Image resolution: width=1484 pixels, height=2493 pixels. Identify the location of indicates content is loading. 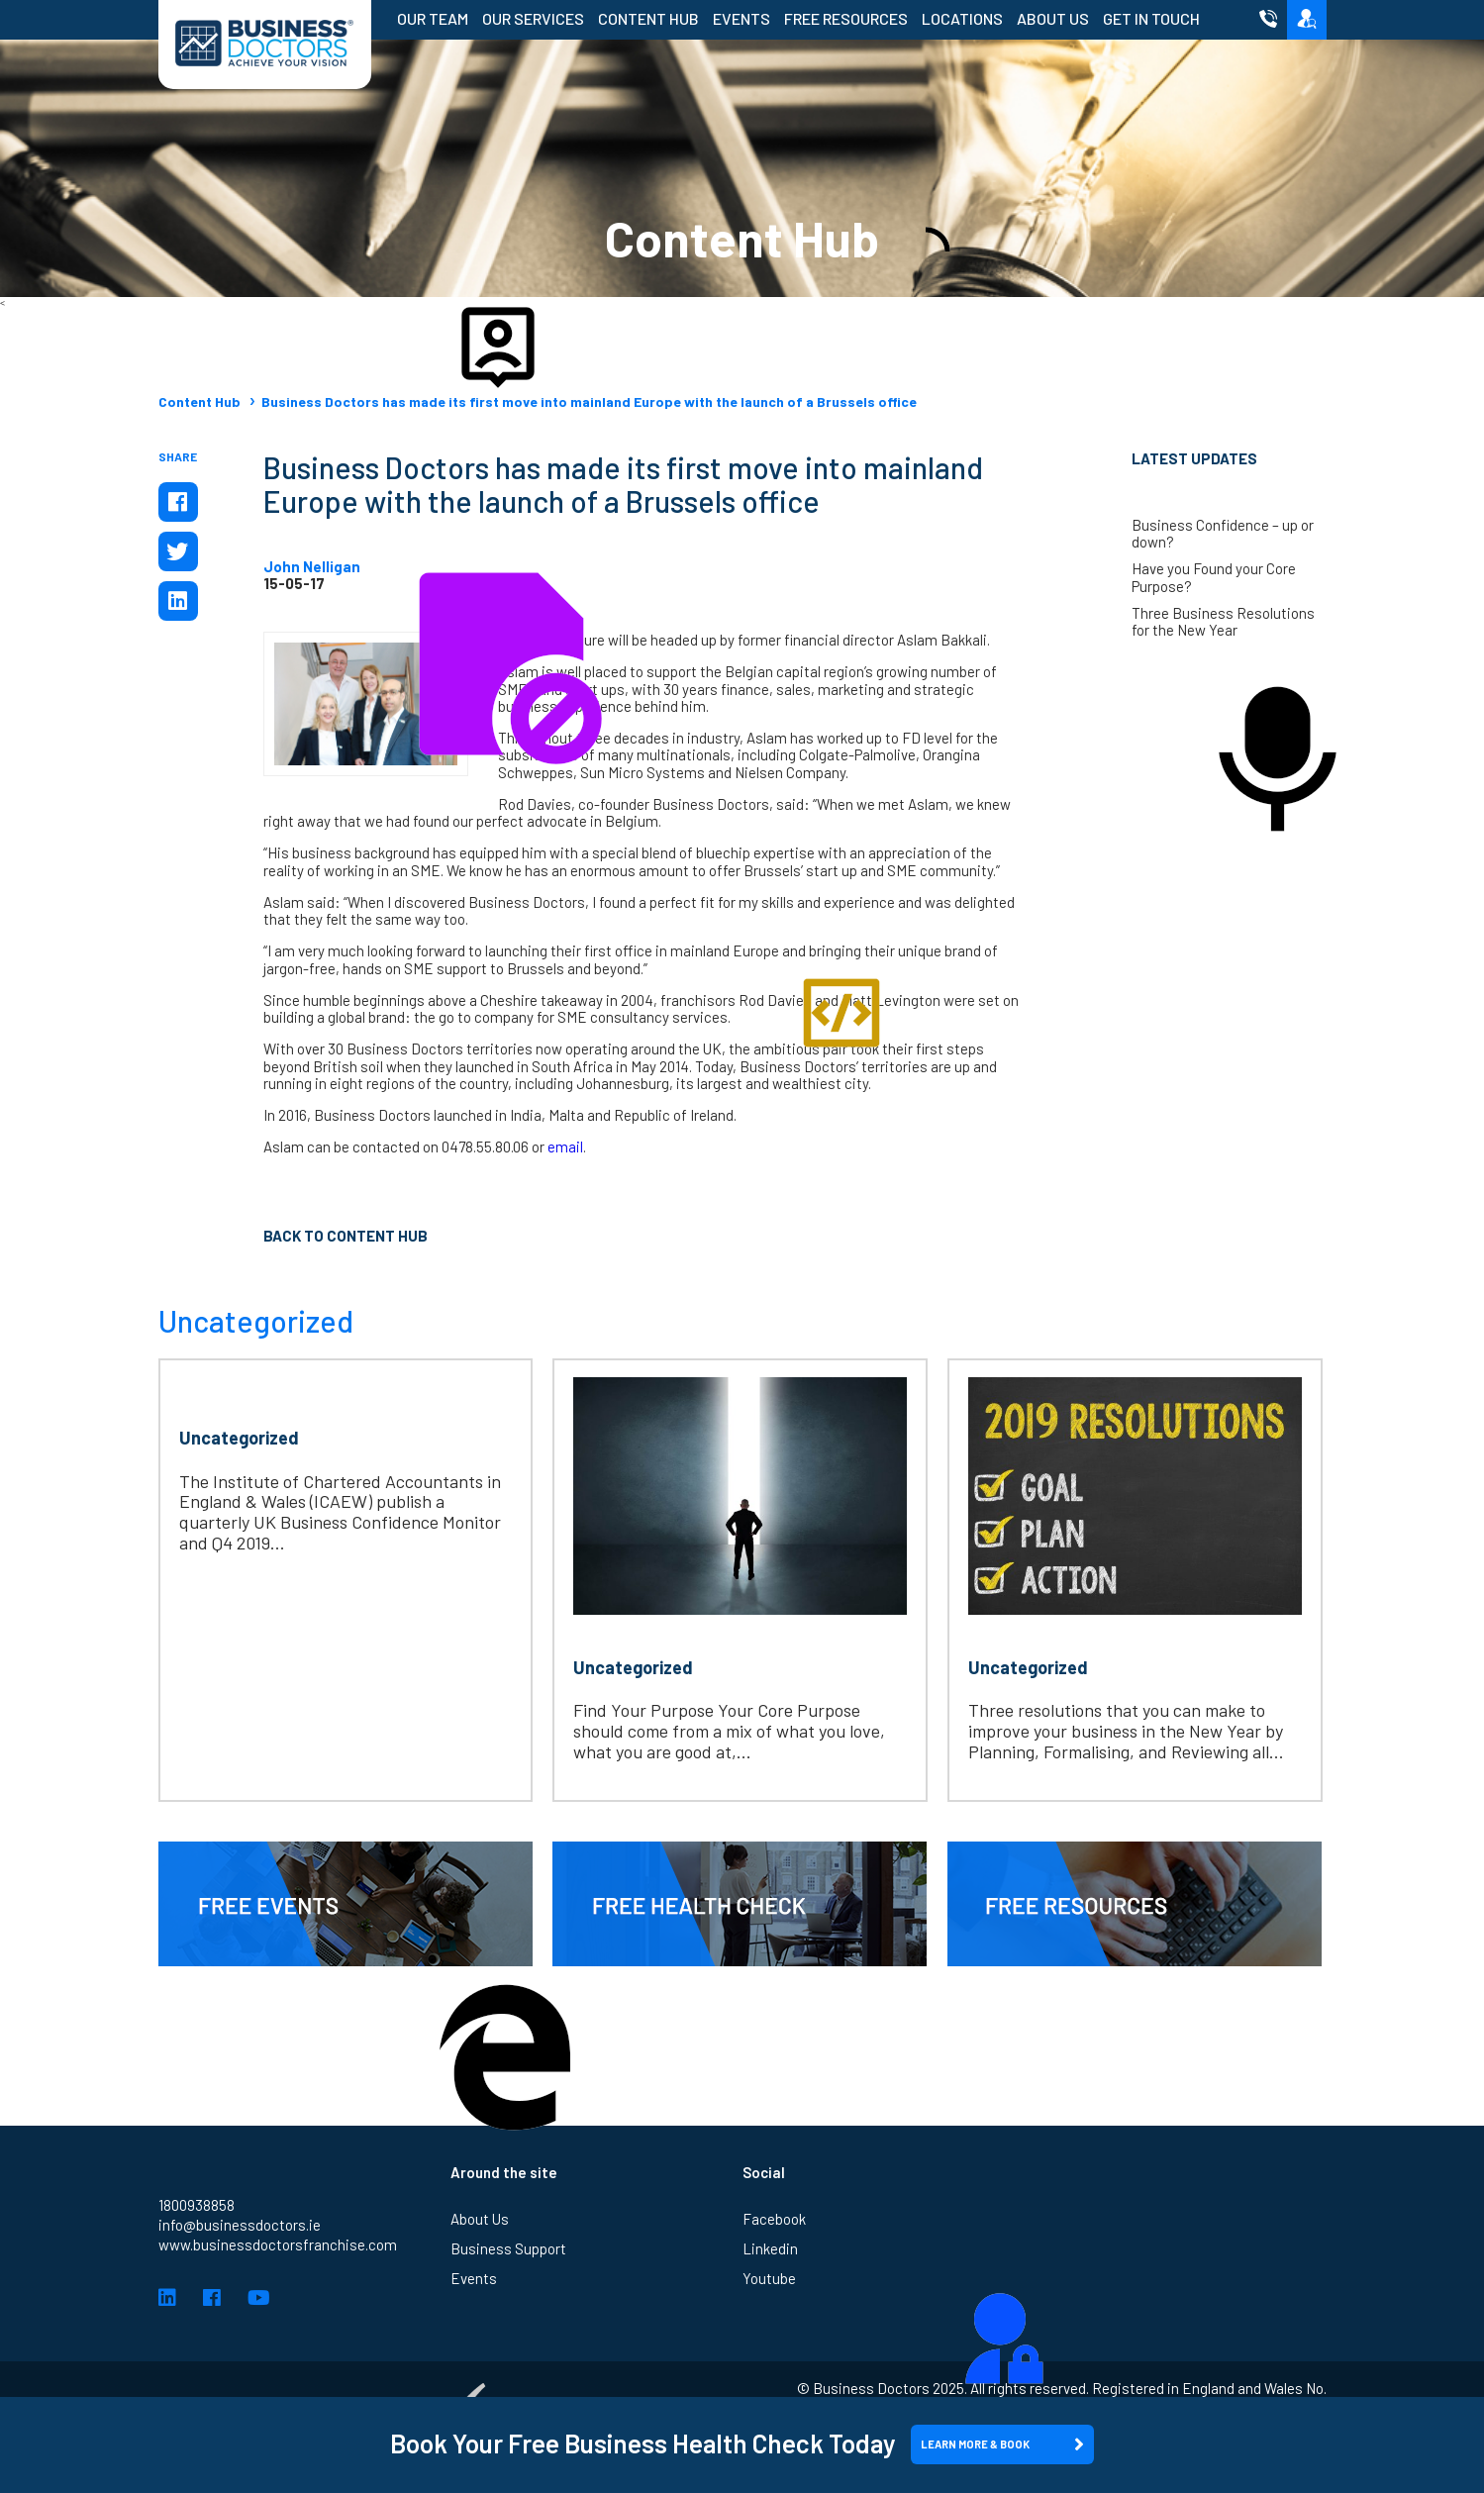
(926, 251).